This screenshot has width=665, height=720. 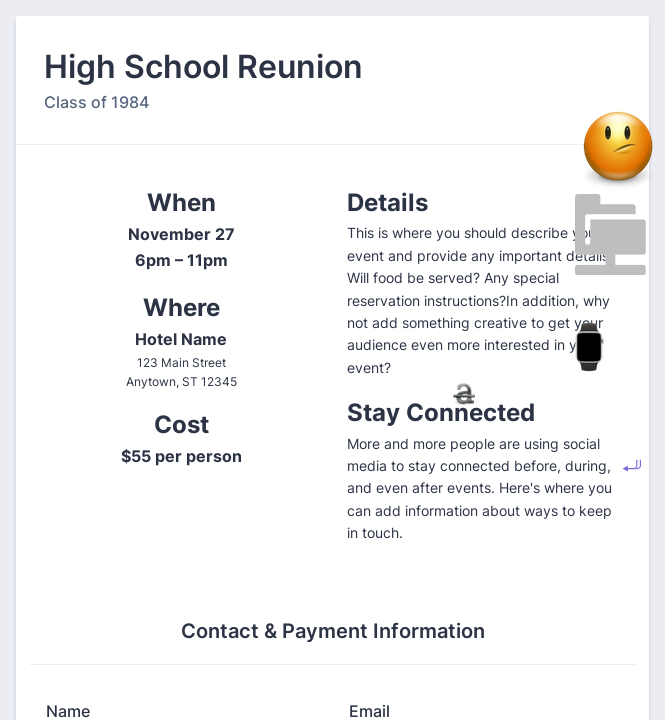 I want to click on apply strikethrough formatting to selected text, so click(x=465, y=394).